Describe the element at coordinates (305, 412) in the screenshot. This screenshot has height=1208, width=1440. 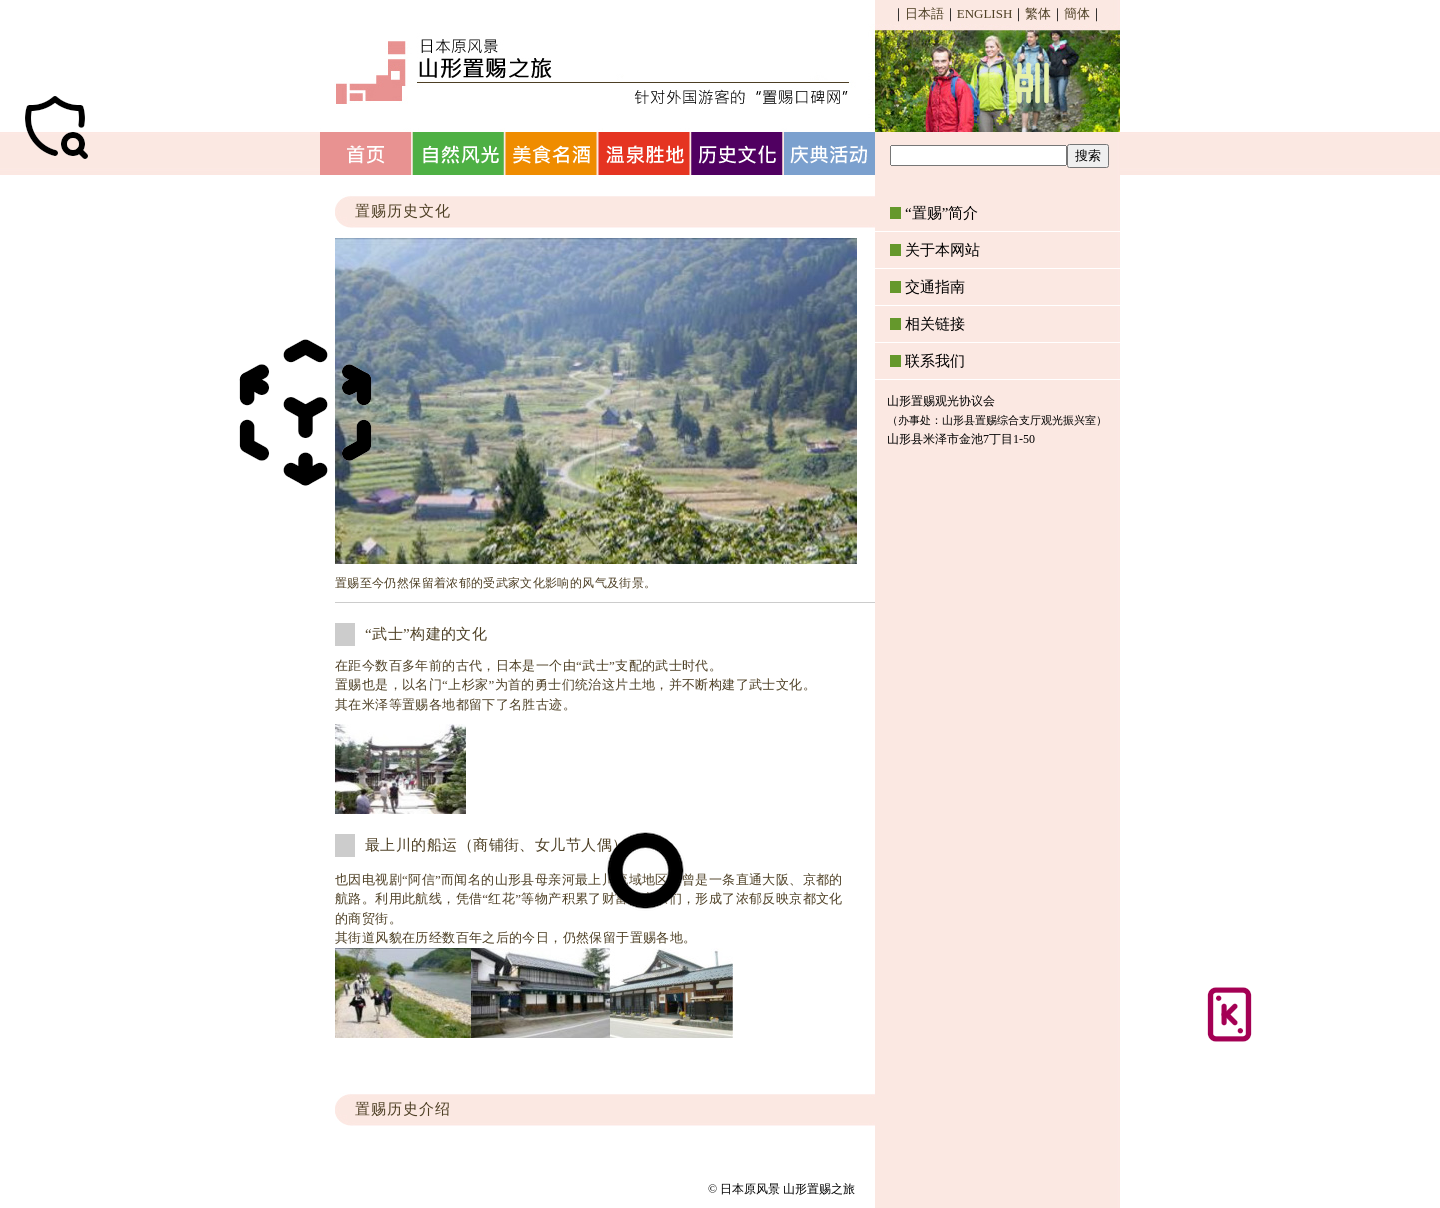
I see `access 3D modeling or spatial view options` at that location.